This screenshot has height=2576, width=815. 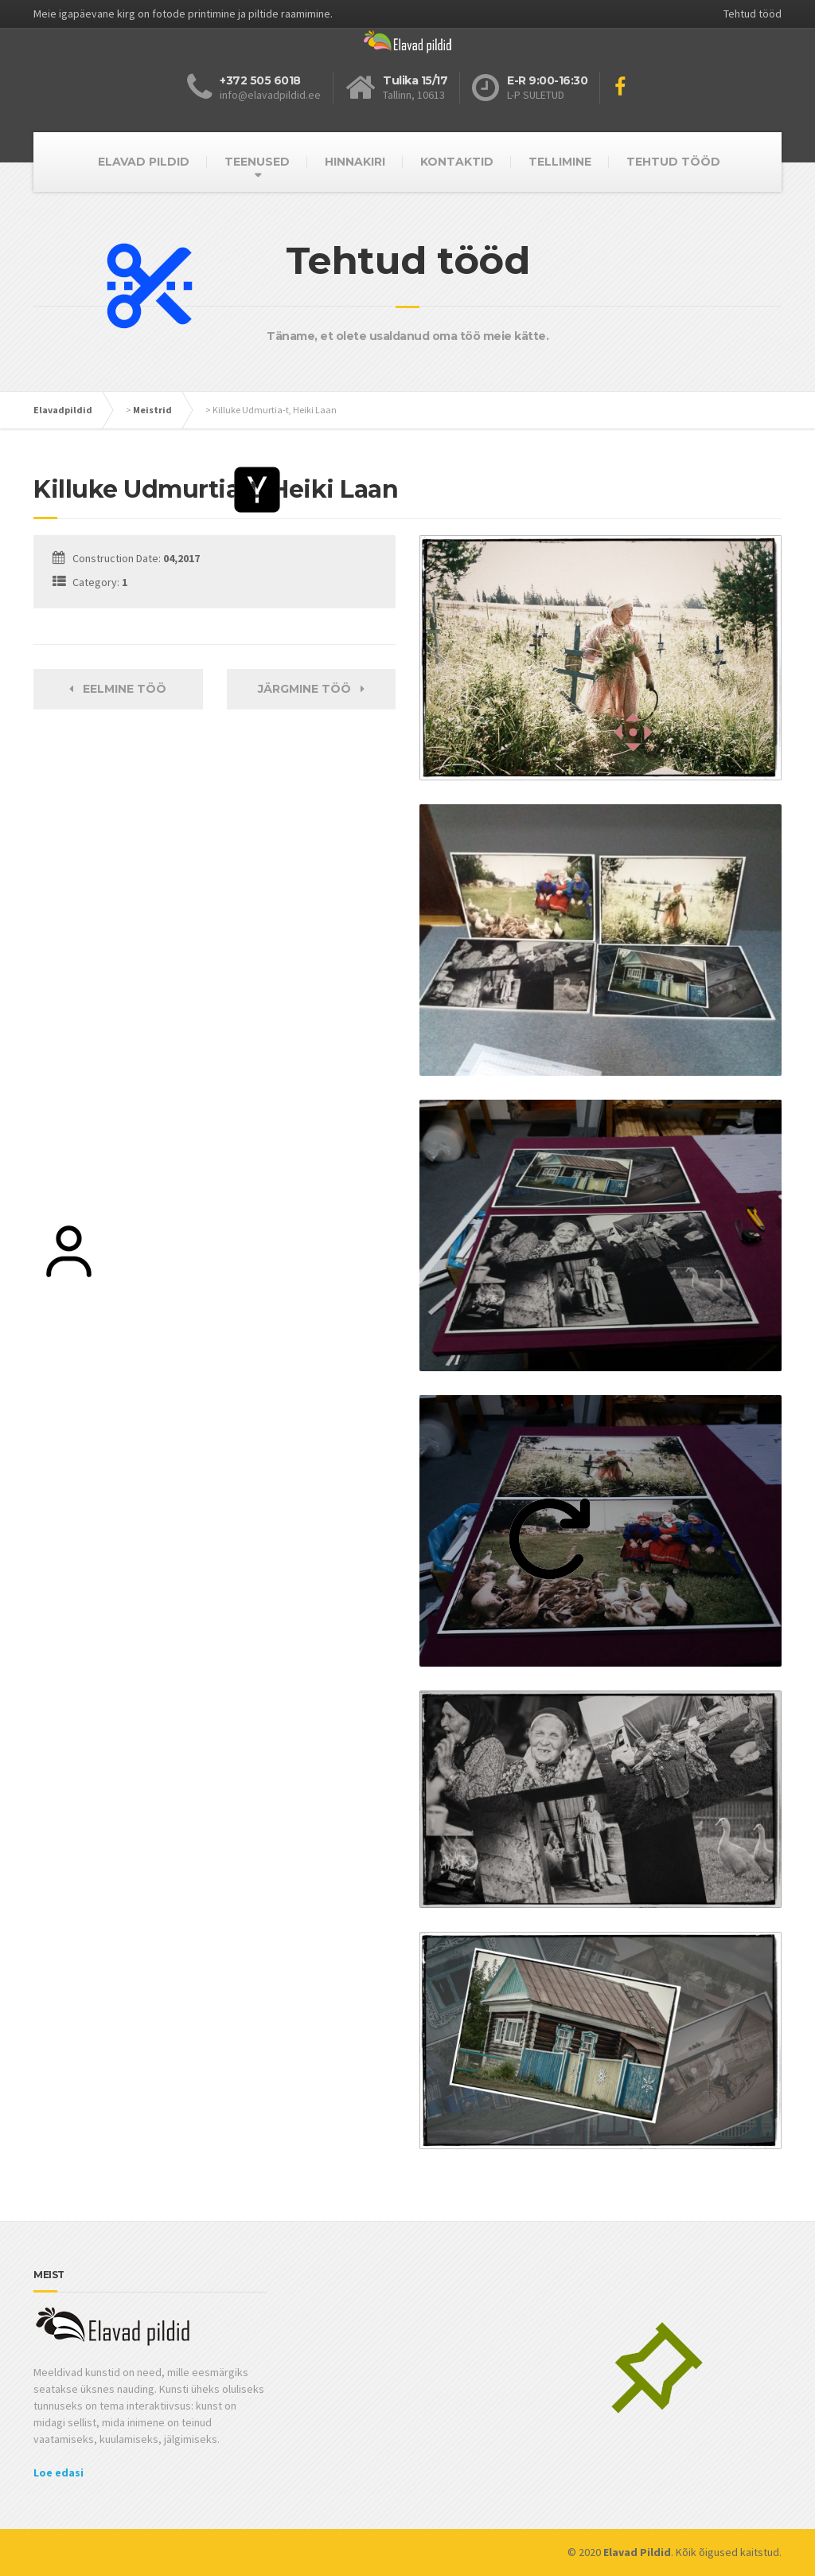 What do you see at coordinates (653, 2371) in the screenshot?
I see `pin an item for quick access` at bounding box center [653, 2371].